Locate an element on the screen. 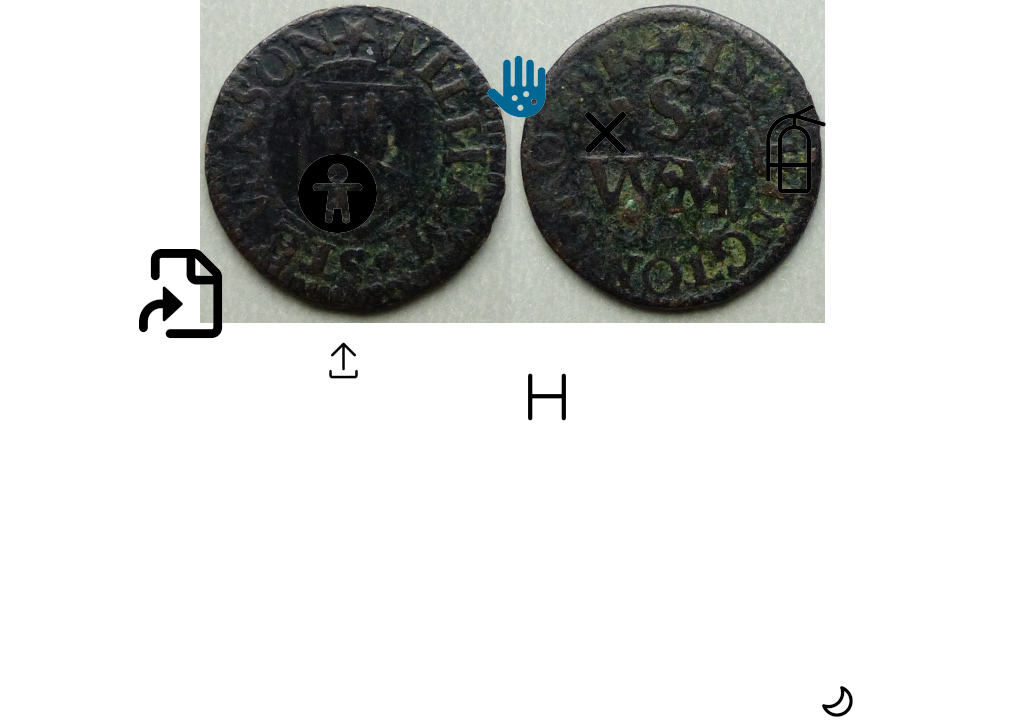  close or dismiss a dialog is located at coordinates (605, 132).